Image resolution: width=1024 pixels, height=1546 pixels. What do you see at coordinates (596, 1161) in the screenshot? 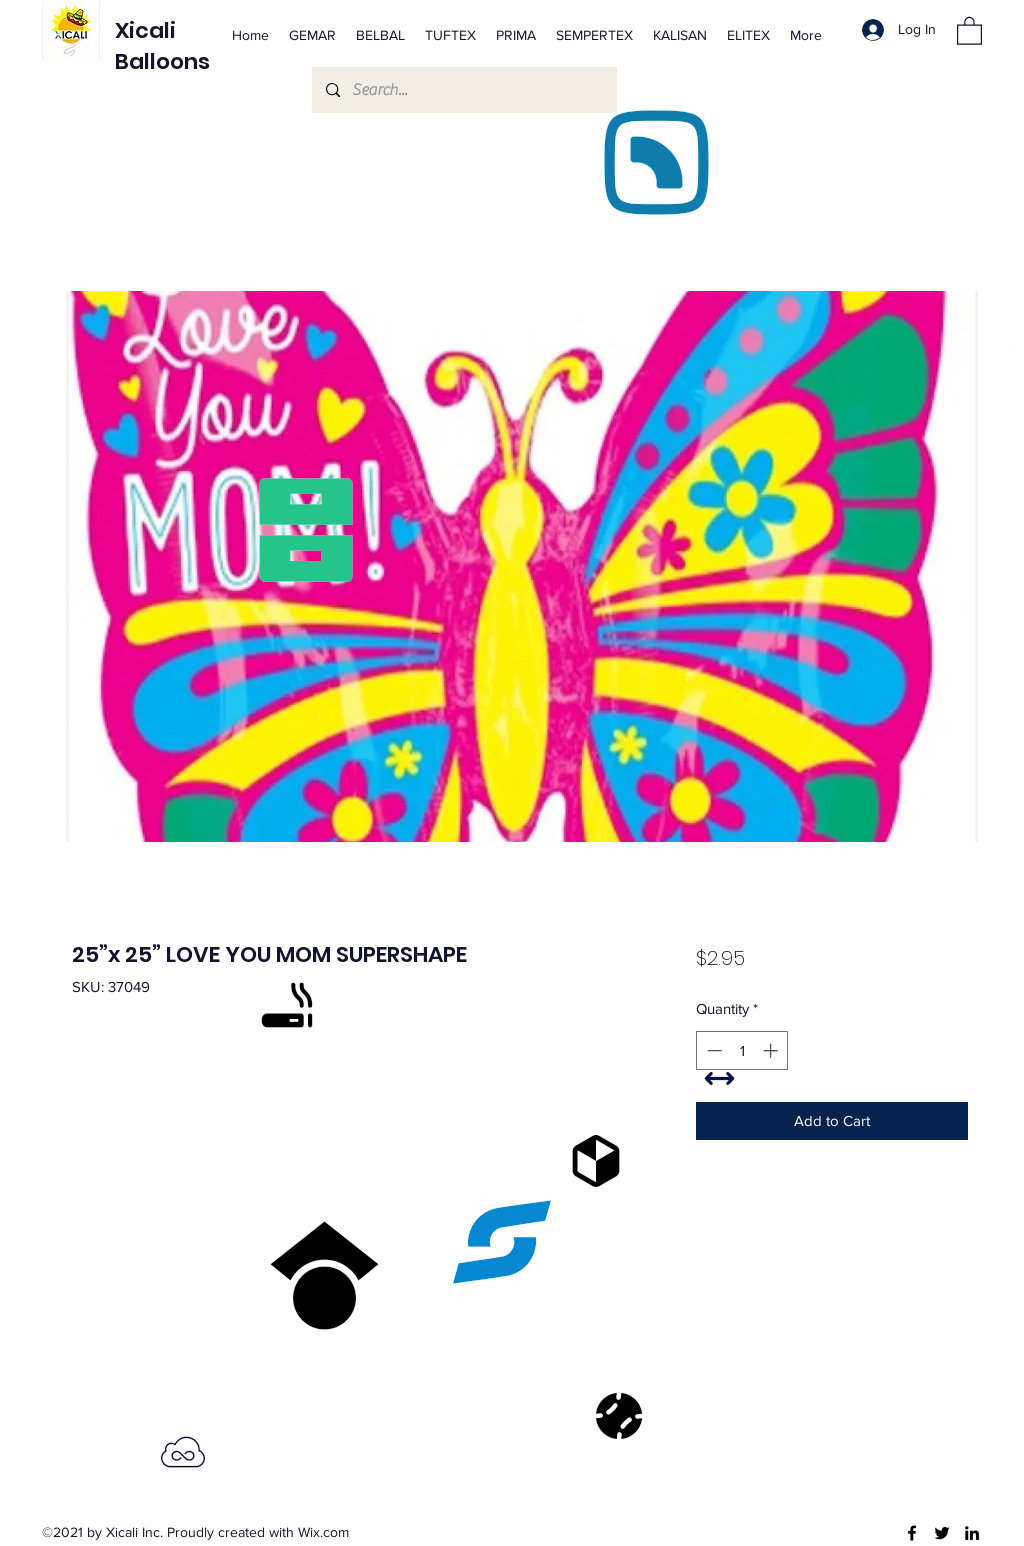
I see `flatpak package manager logo` at bounding box center [596, 1161].